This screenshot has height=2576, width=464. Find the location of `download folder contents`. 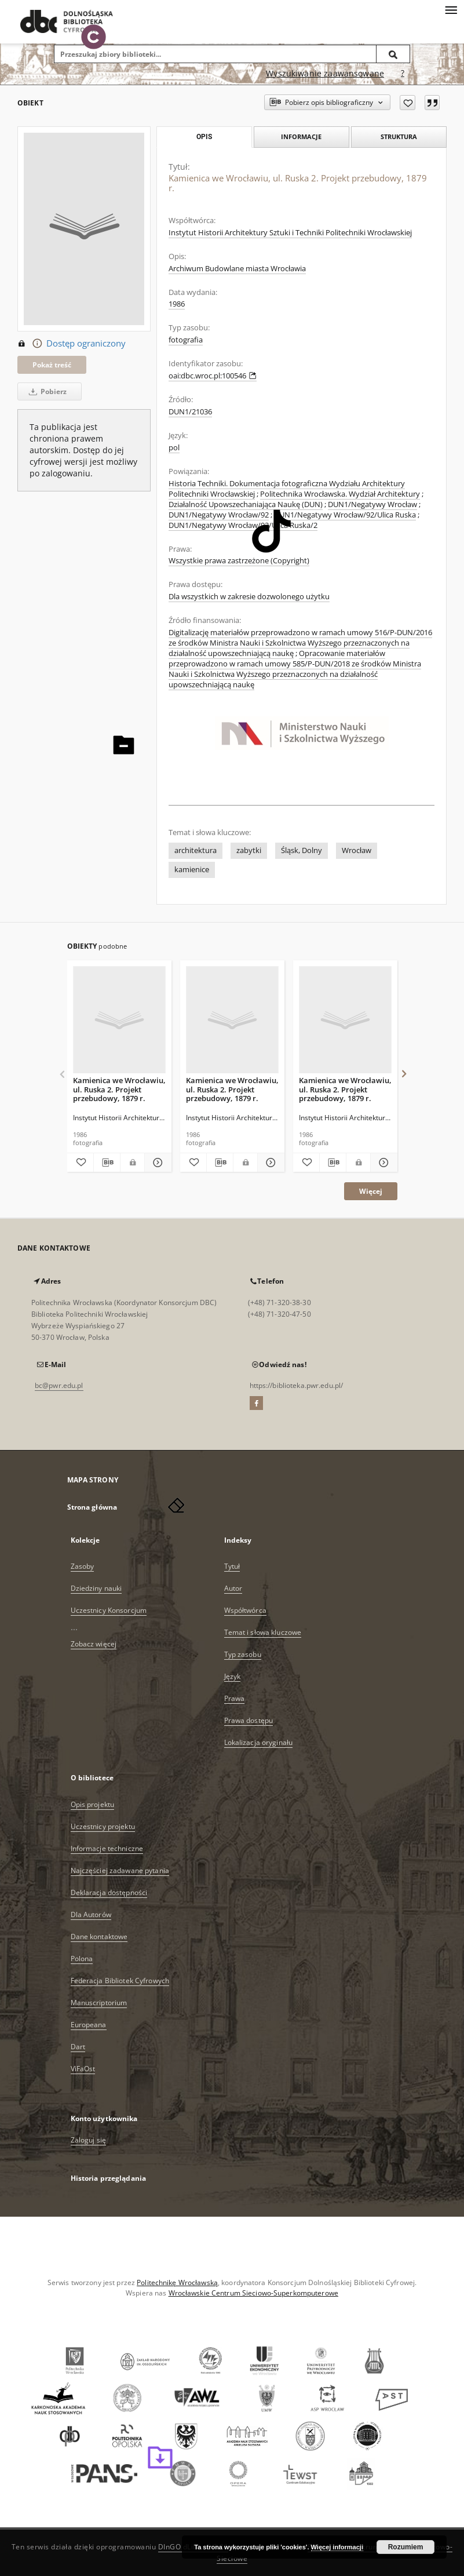

download folder contents is located at coordinates (160, 2457).